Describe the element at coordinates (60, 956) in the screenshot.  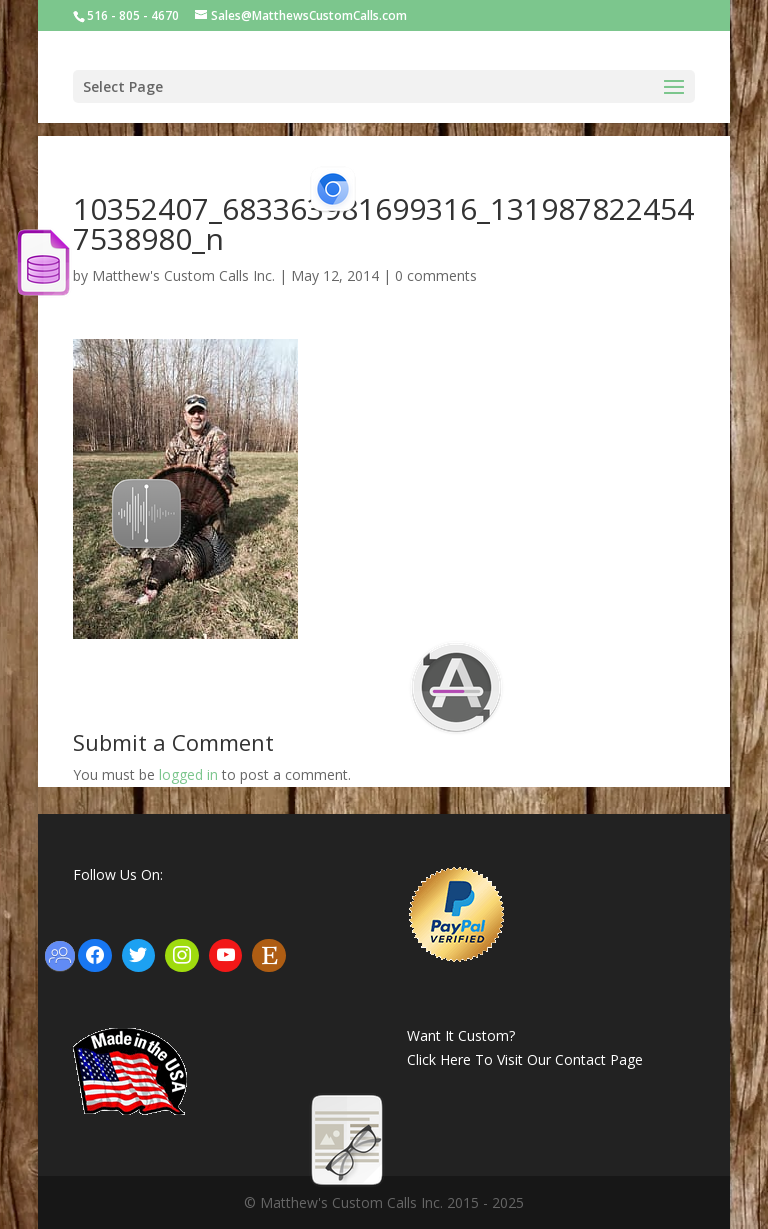
I see `access user account and personal settings` at that location.